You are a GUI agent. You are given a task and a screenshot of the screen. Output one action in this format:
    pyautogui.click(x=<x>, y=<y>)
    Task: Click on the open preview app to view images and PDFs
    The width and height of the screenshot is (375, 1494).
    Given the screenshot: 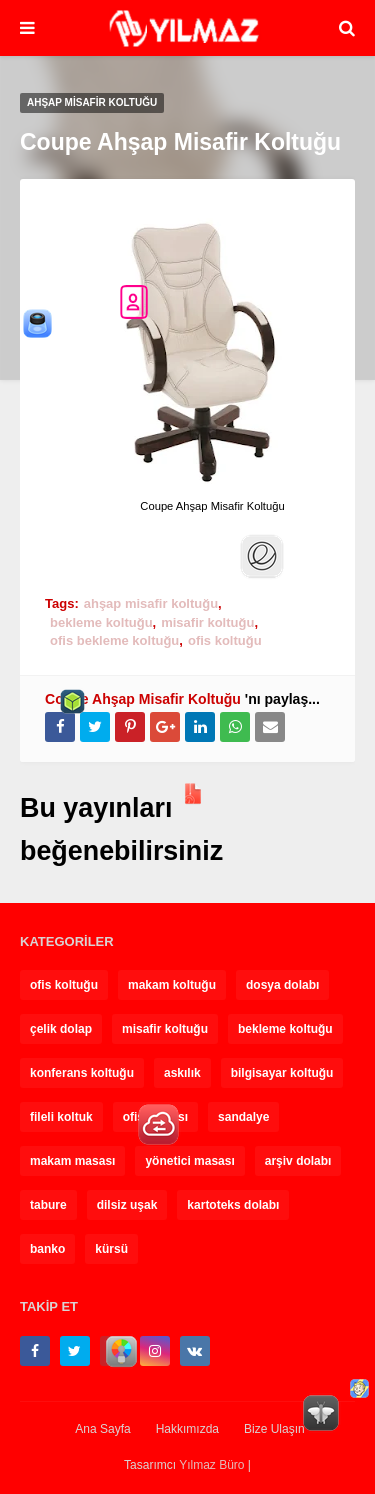 What is the action you would take?
    pyautogui.click(x=37, y=323)
    